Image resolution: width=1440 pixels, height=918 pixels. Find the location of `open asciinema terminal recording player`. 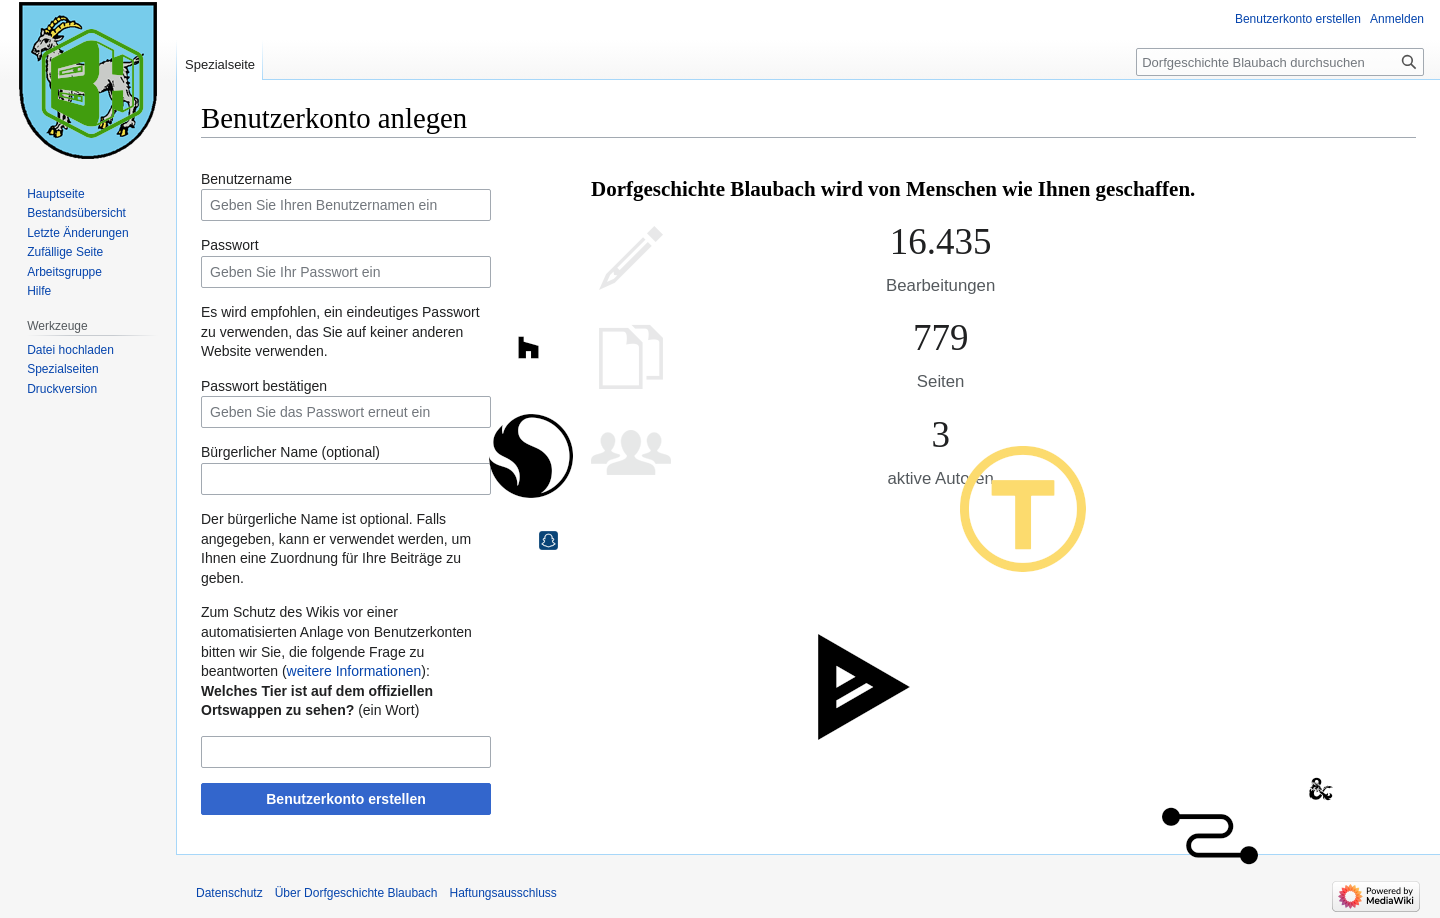

open asciinema terminal recording player is located at coordinates (864, 687).